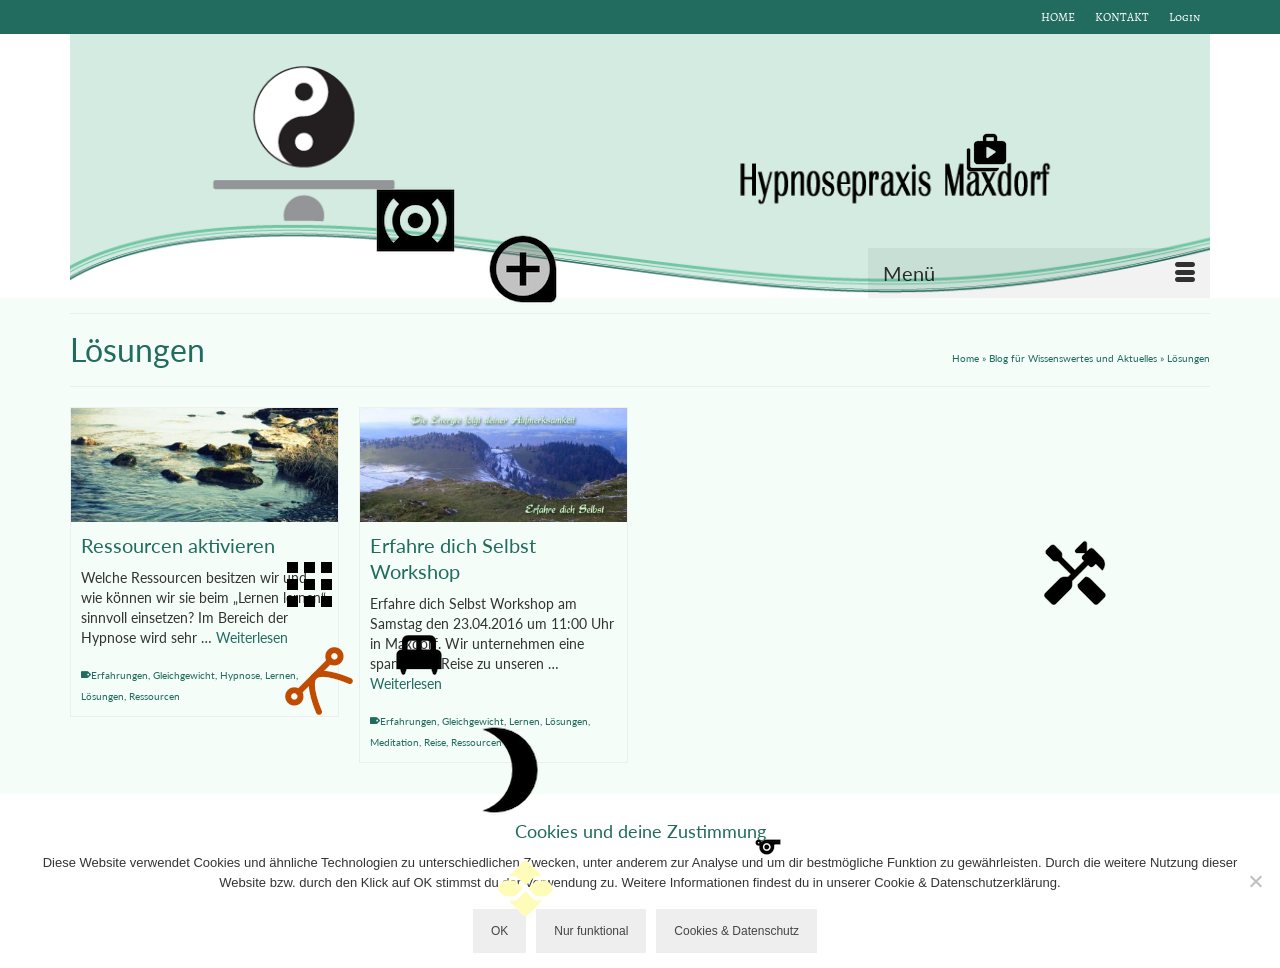  What do you see at coordinates (1075, 574) in the screenshot?
I see `access tools and settings` at bounding box center [1075, 574].